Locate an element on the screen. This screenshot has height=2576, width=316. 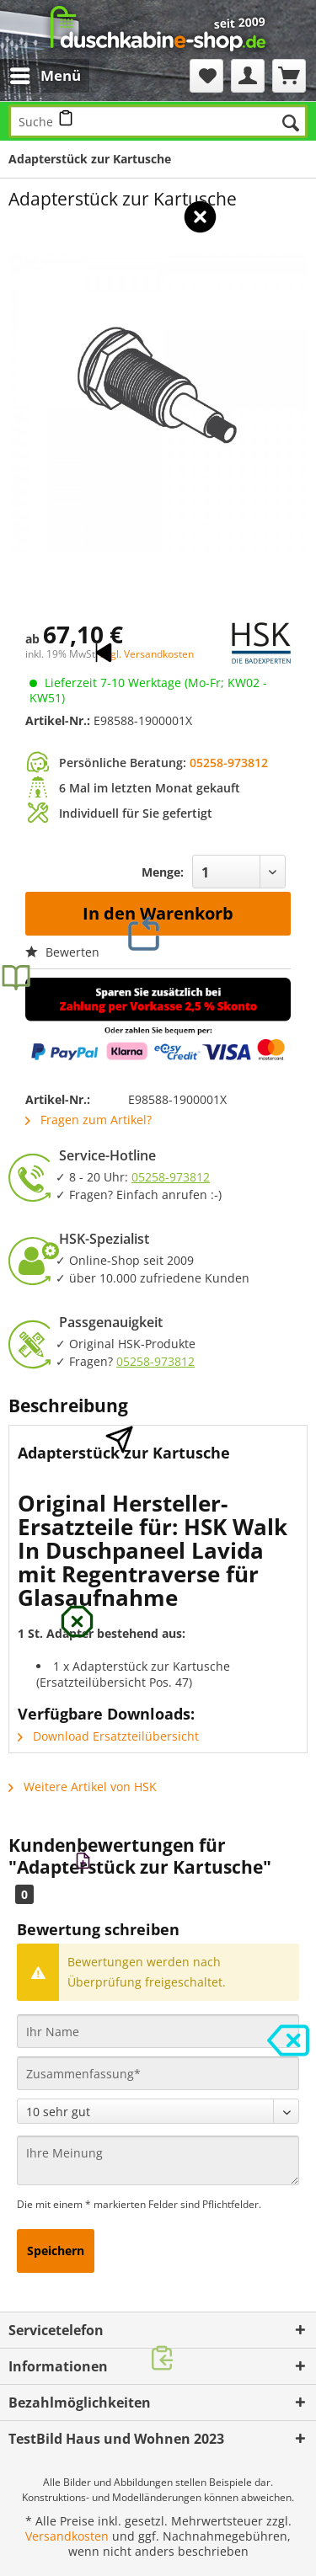
delete a tag or label is located at coordinates (288, 2040).